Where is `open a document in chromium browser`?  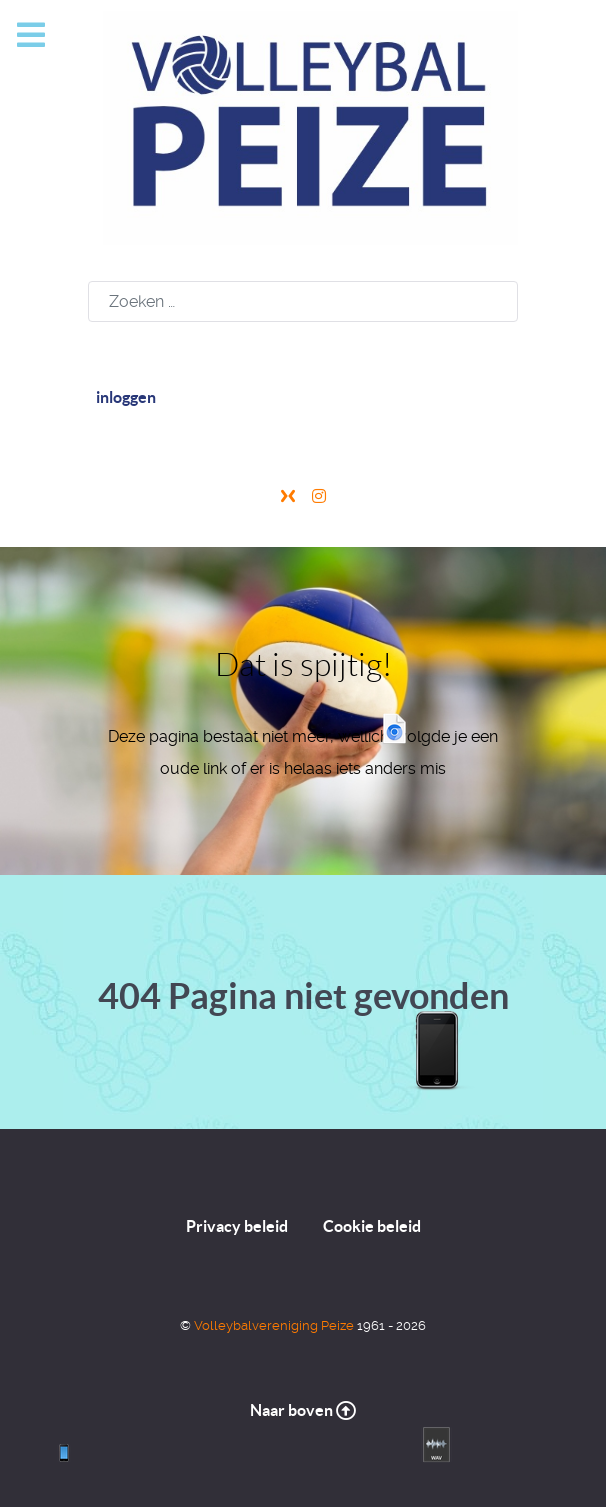
open a document in chromium browser is located at coordinates (394, 728).